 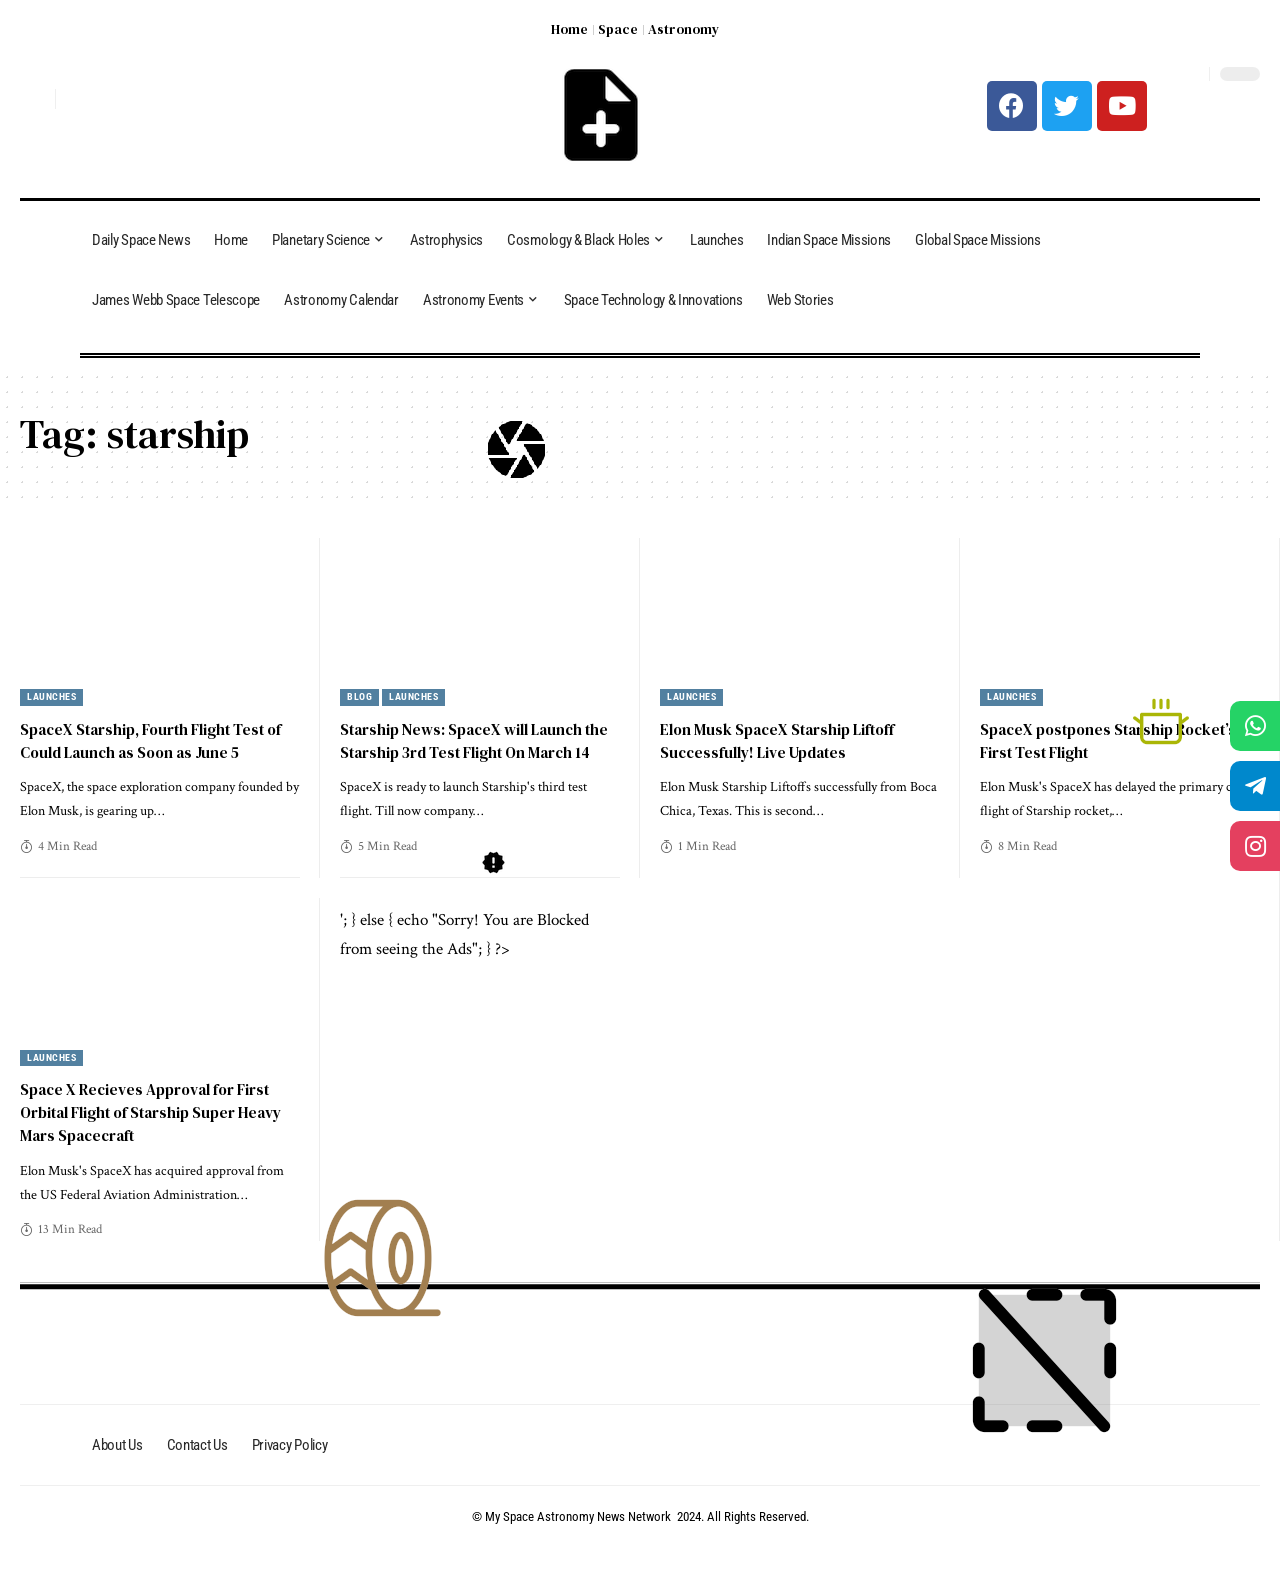 What do you see at coordinates (1161, 725) in the screenshot?
I see `access recipes or cooking features` at bounding box center [1161, 725].